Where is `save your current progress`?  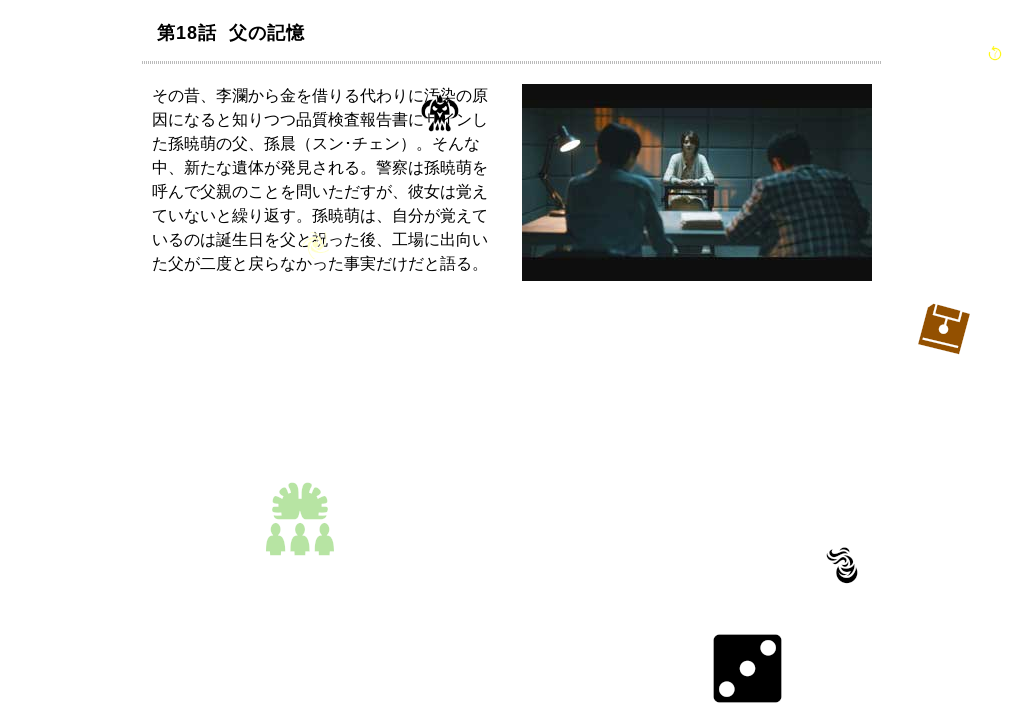 save your current progress is located at coordinates (944, 329).